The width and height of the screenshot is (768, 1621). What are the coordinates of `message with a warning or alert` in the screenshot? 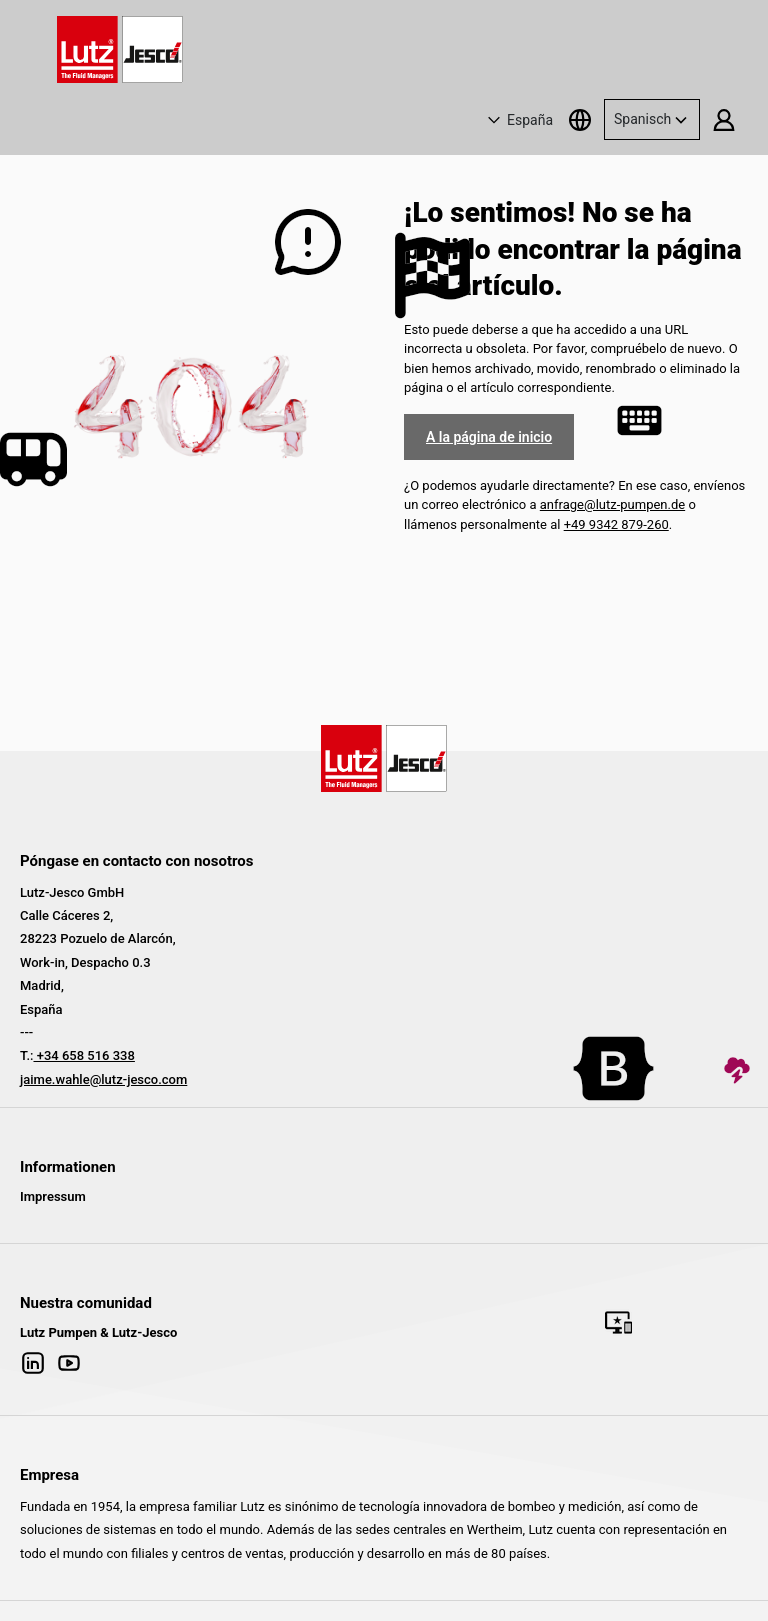 It's located at (308, 242).